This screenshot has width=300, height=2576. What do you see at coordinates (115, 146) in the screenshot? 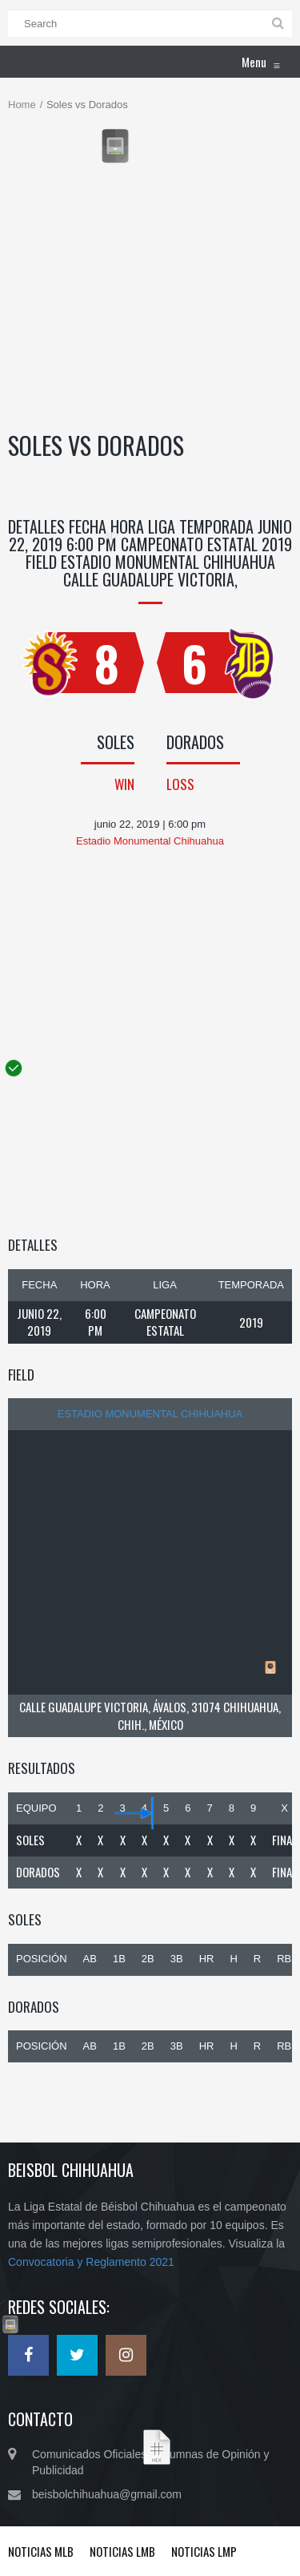
I see `a sega genesis 32x rom file` at bounding box center [115, 146].